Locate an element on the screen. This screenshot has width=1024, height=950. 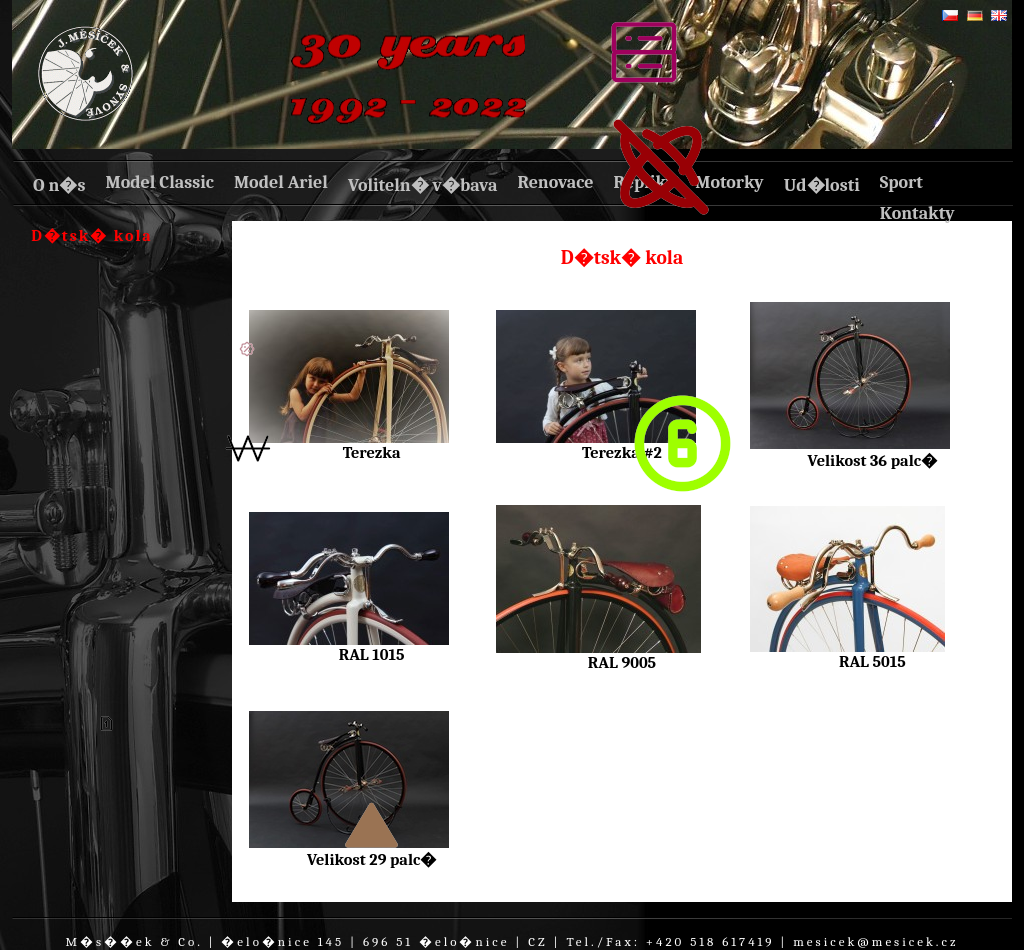
indicates south korean won currency is located at coordinates (248, 447).